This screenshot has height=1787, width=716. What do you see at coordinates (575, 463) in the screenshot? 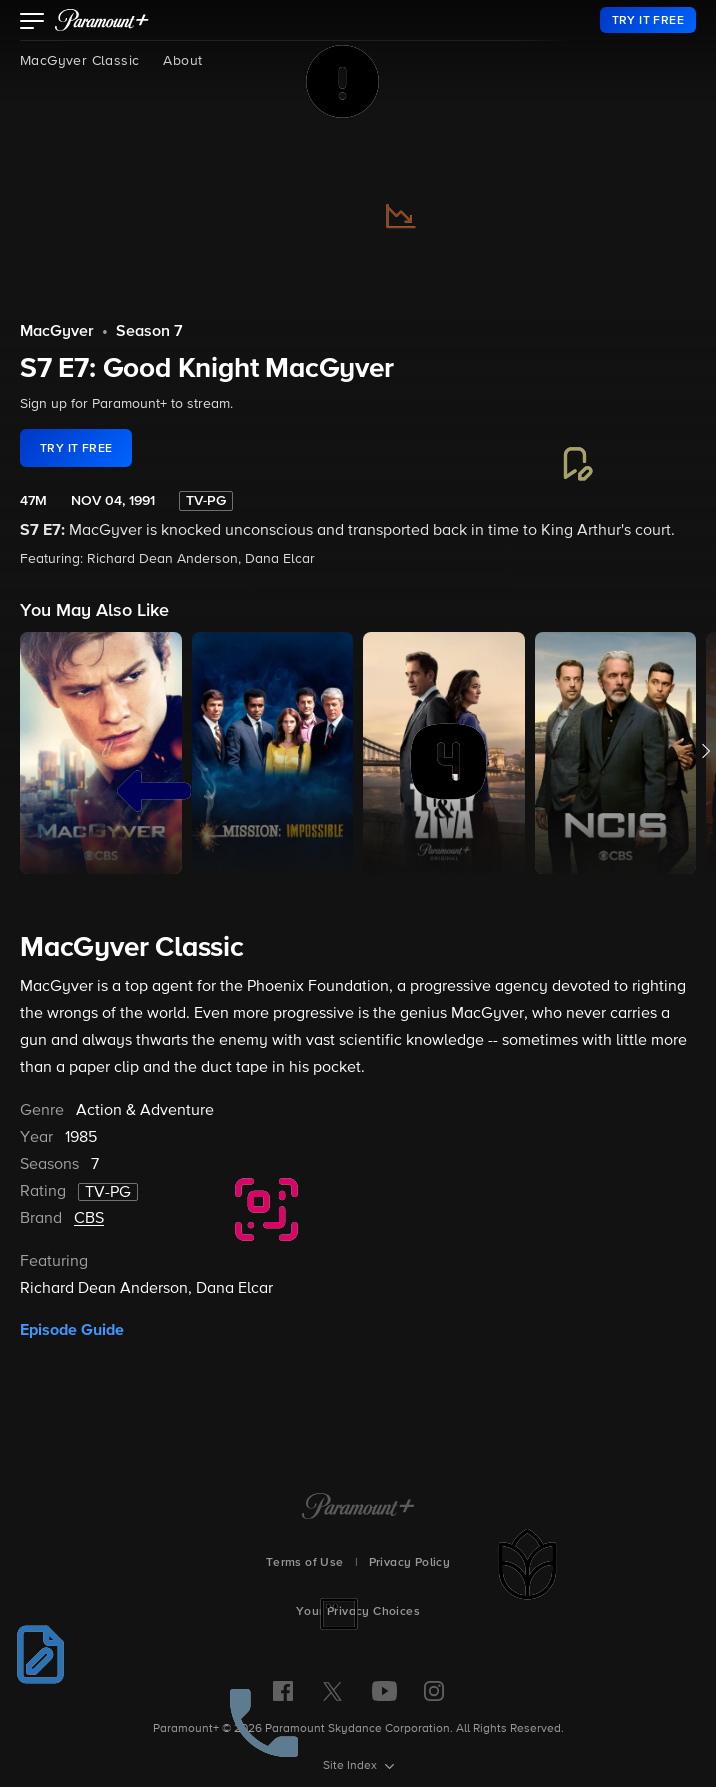
I see `edit a saved bookmark` at bounding box center [575, 463].